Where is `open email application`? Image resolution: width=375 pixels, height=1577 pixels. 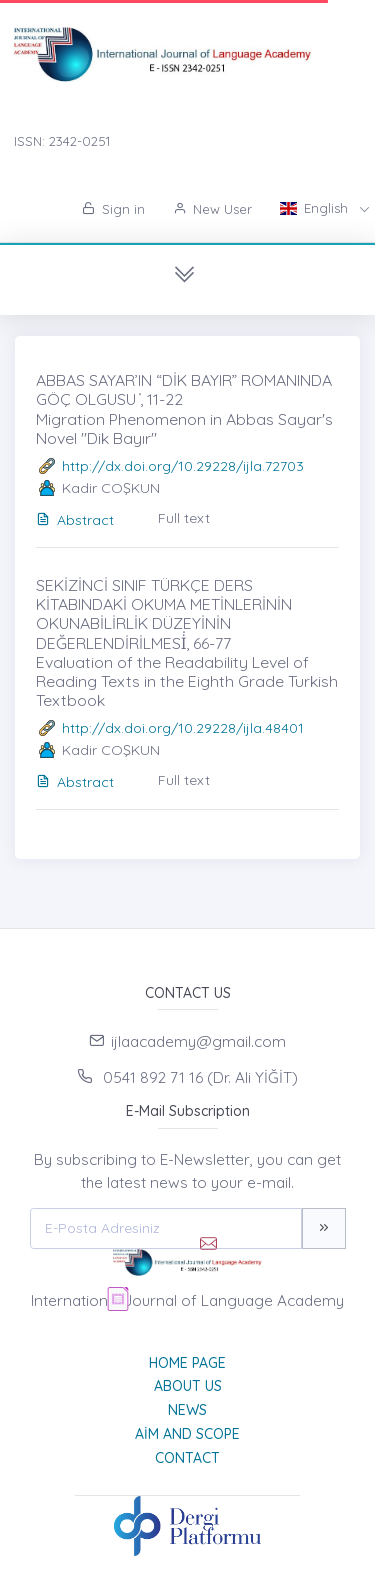 open email application is located at coordinates (208, 1243).